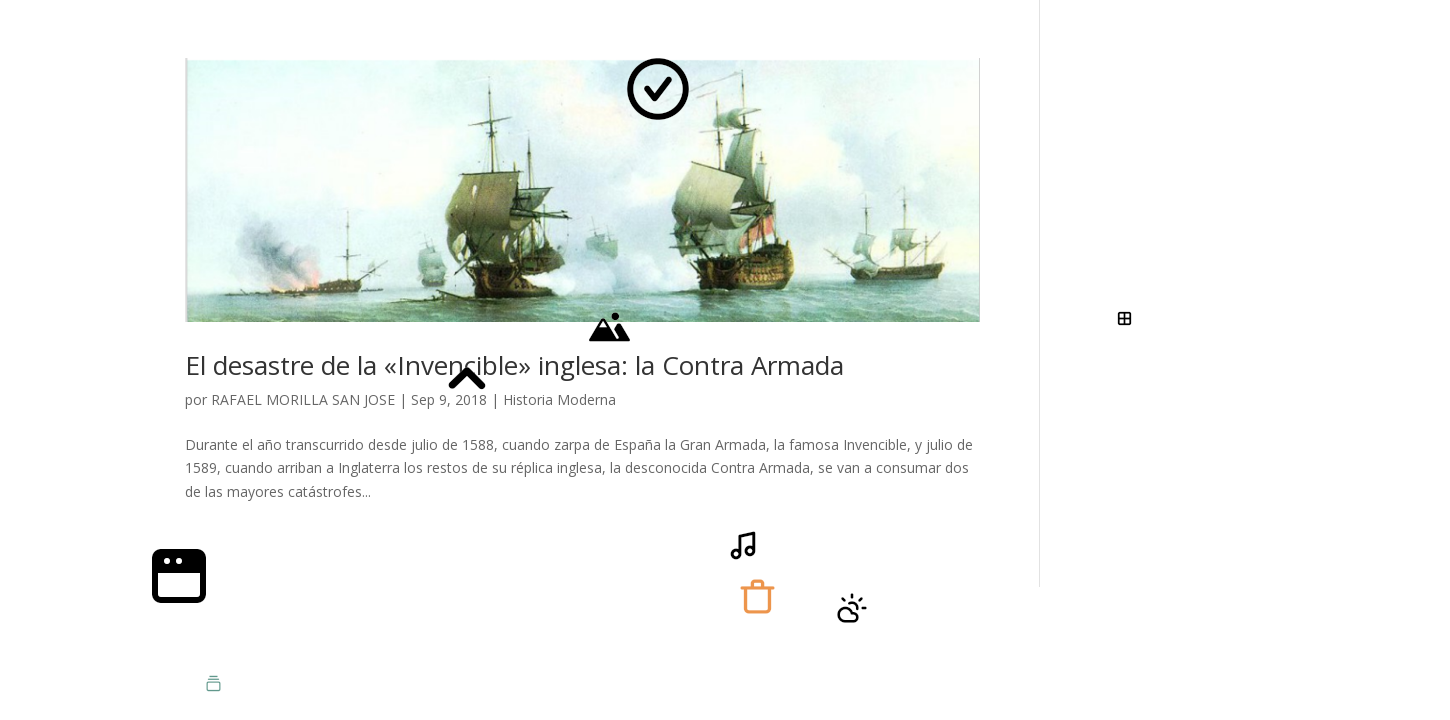 The width and height of the screenshot is (1450, 720). What do you see at coordinates (609, 328) in the screenshot?
I see `view landscape or nature photos` at bounding box center [609, 328].